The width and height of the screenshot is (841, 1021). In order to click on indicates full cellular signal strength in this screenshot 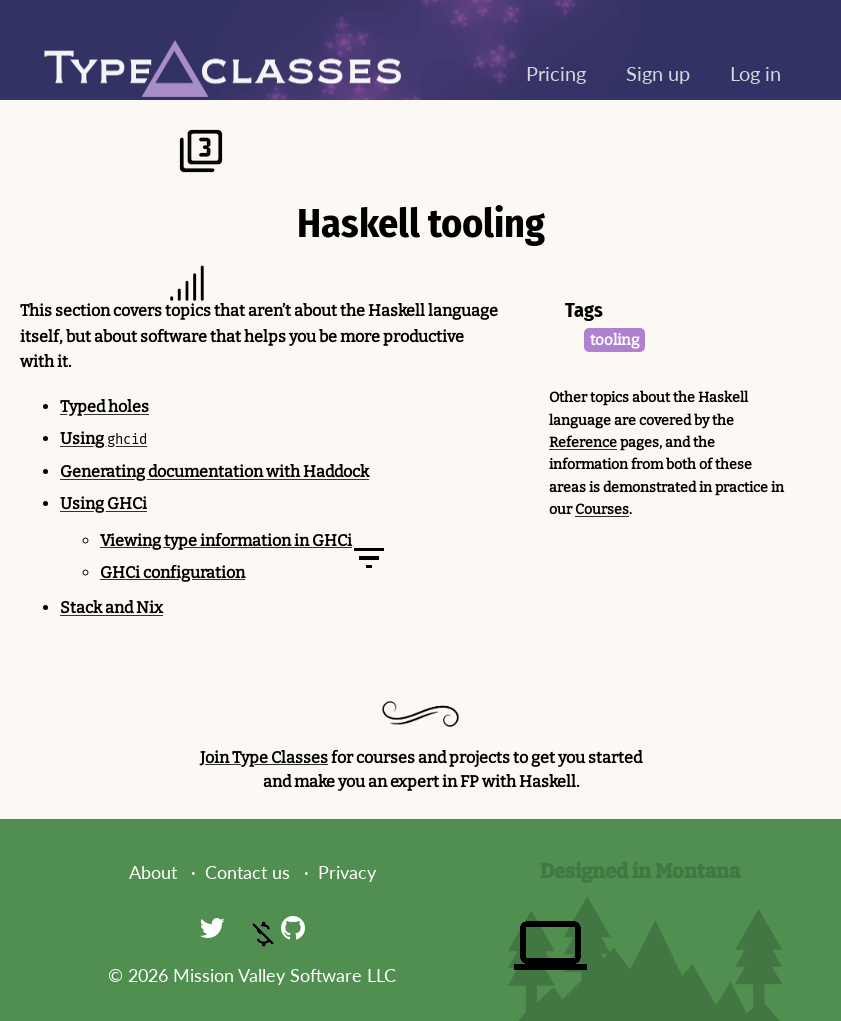, I will do `click(188, 285)`.